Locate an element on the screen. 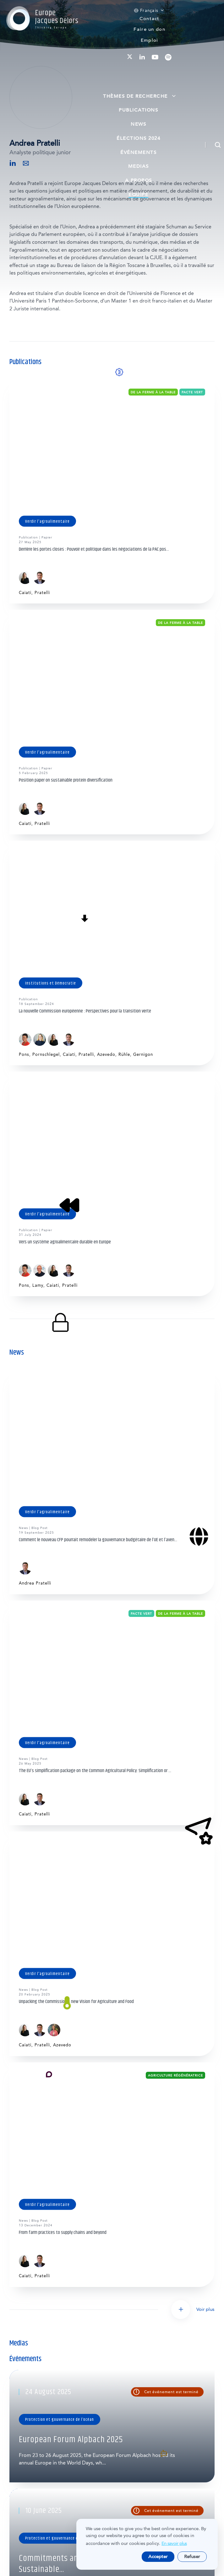  indicates third place or bronze ranking is located at coordinates (119, 372).